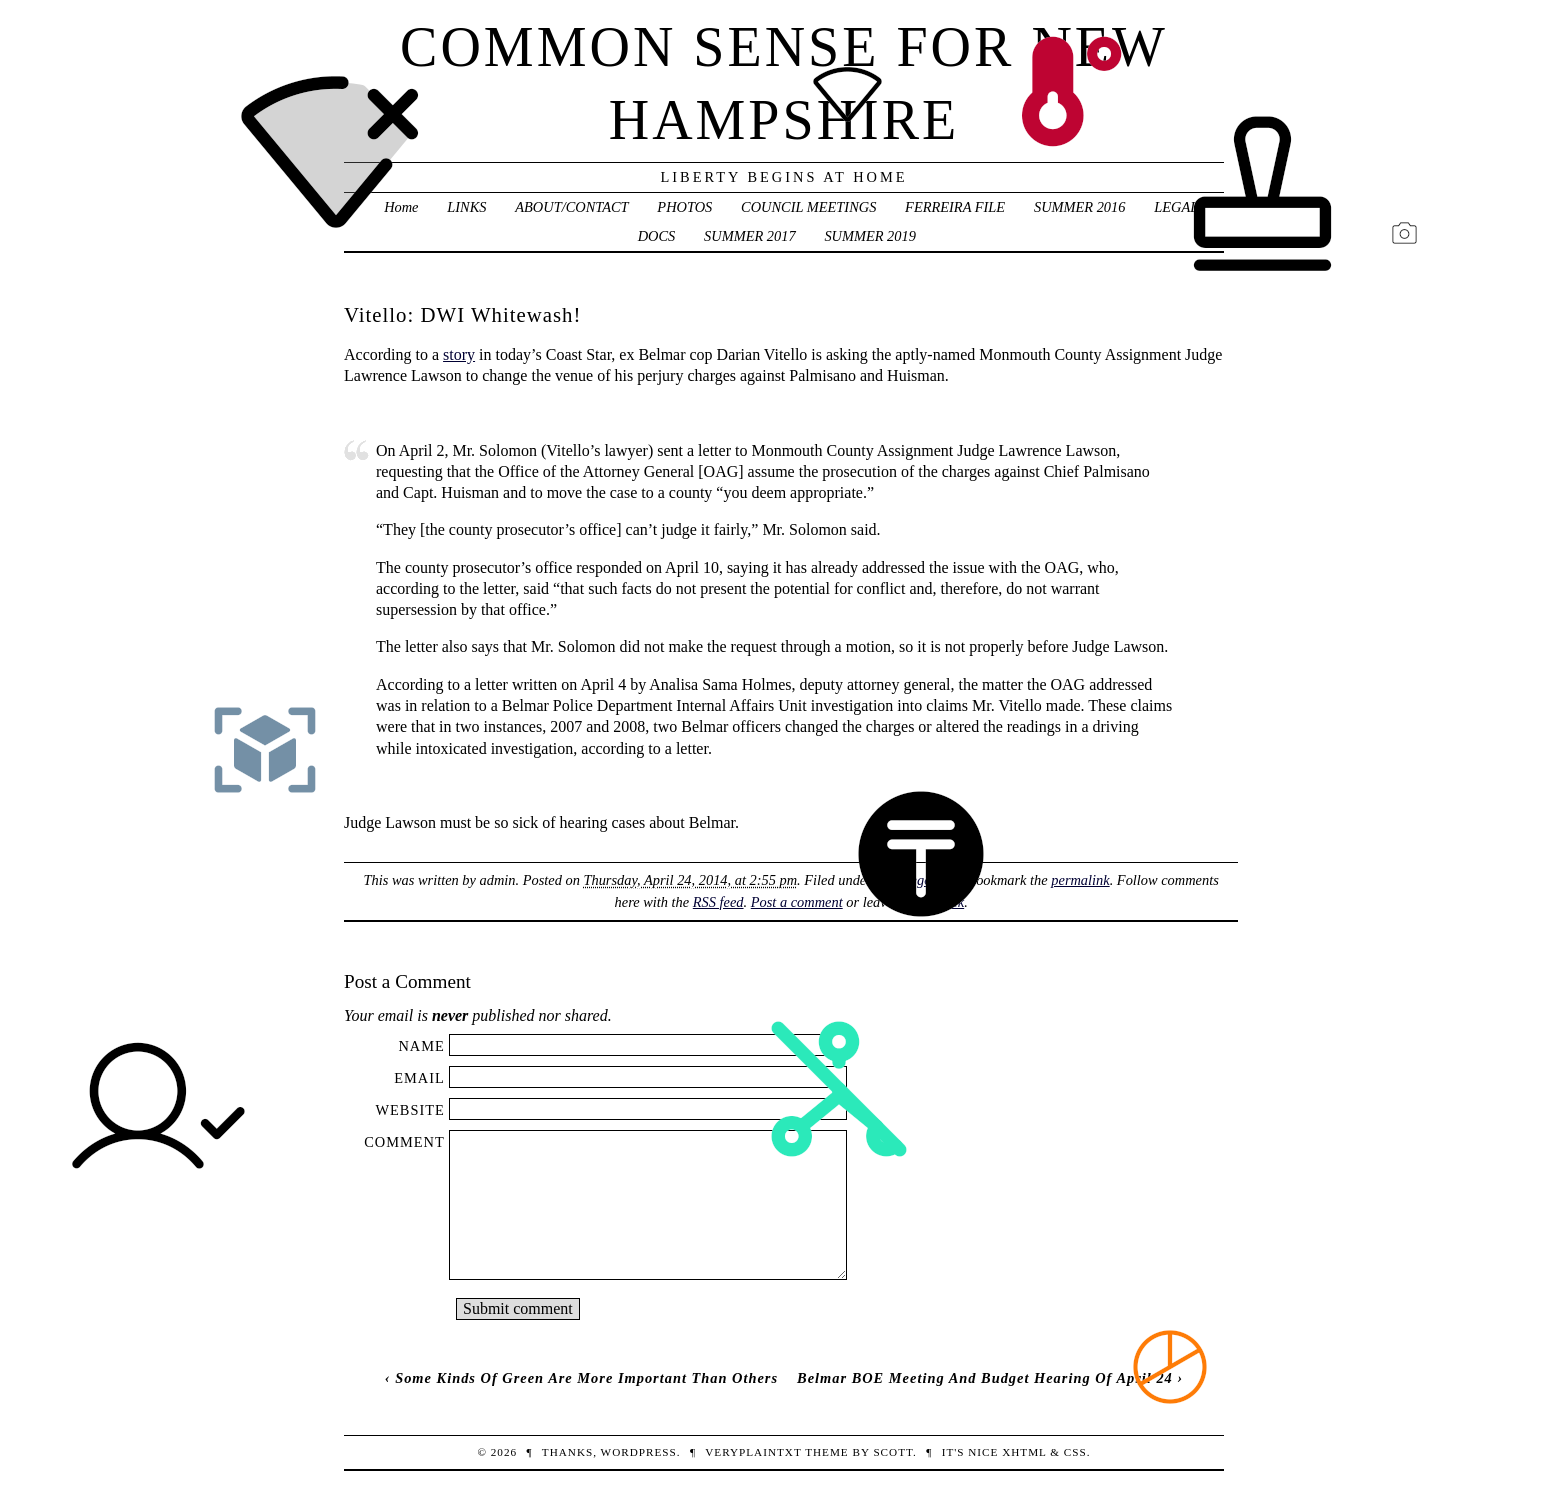 The image size is (1568, 1493). What do you see at coordinates (152, 1111) in the screenshot?
I see `verify or approve a user account` at bounding box center [152, 1111].